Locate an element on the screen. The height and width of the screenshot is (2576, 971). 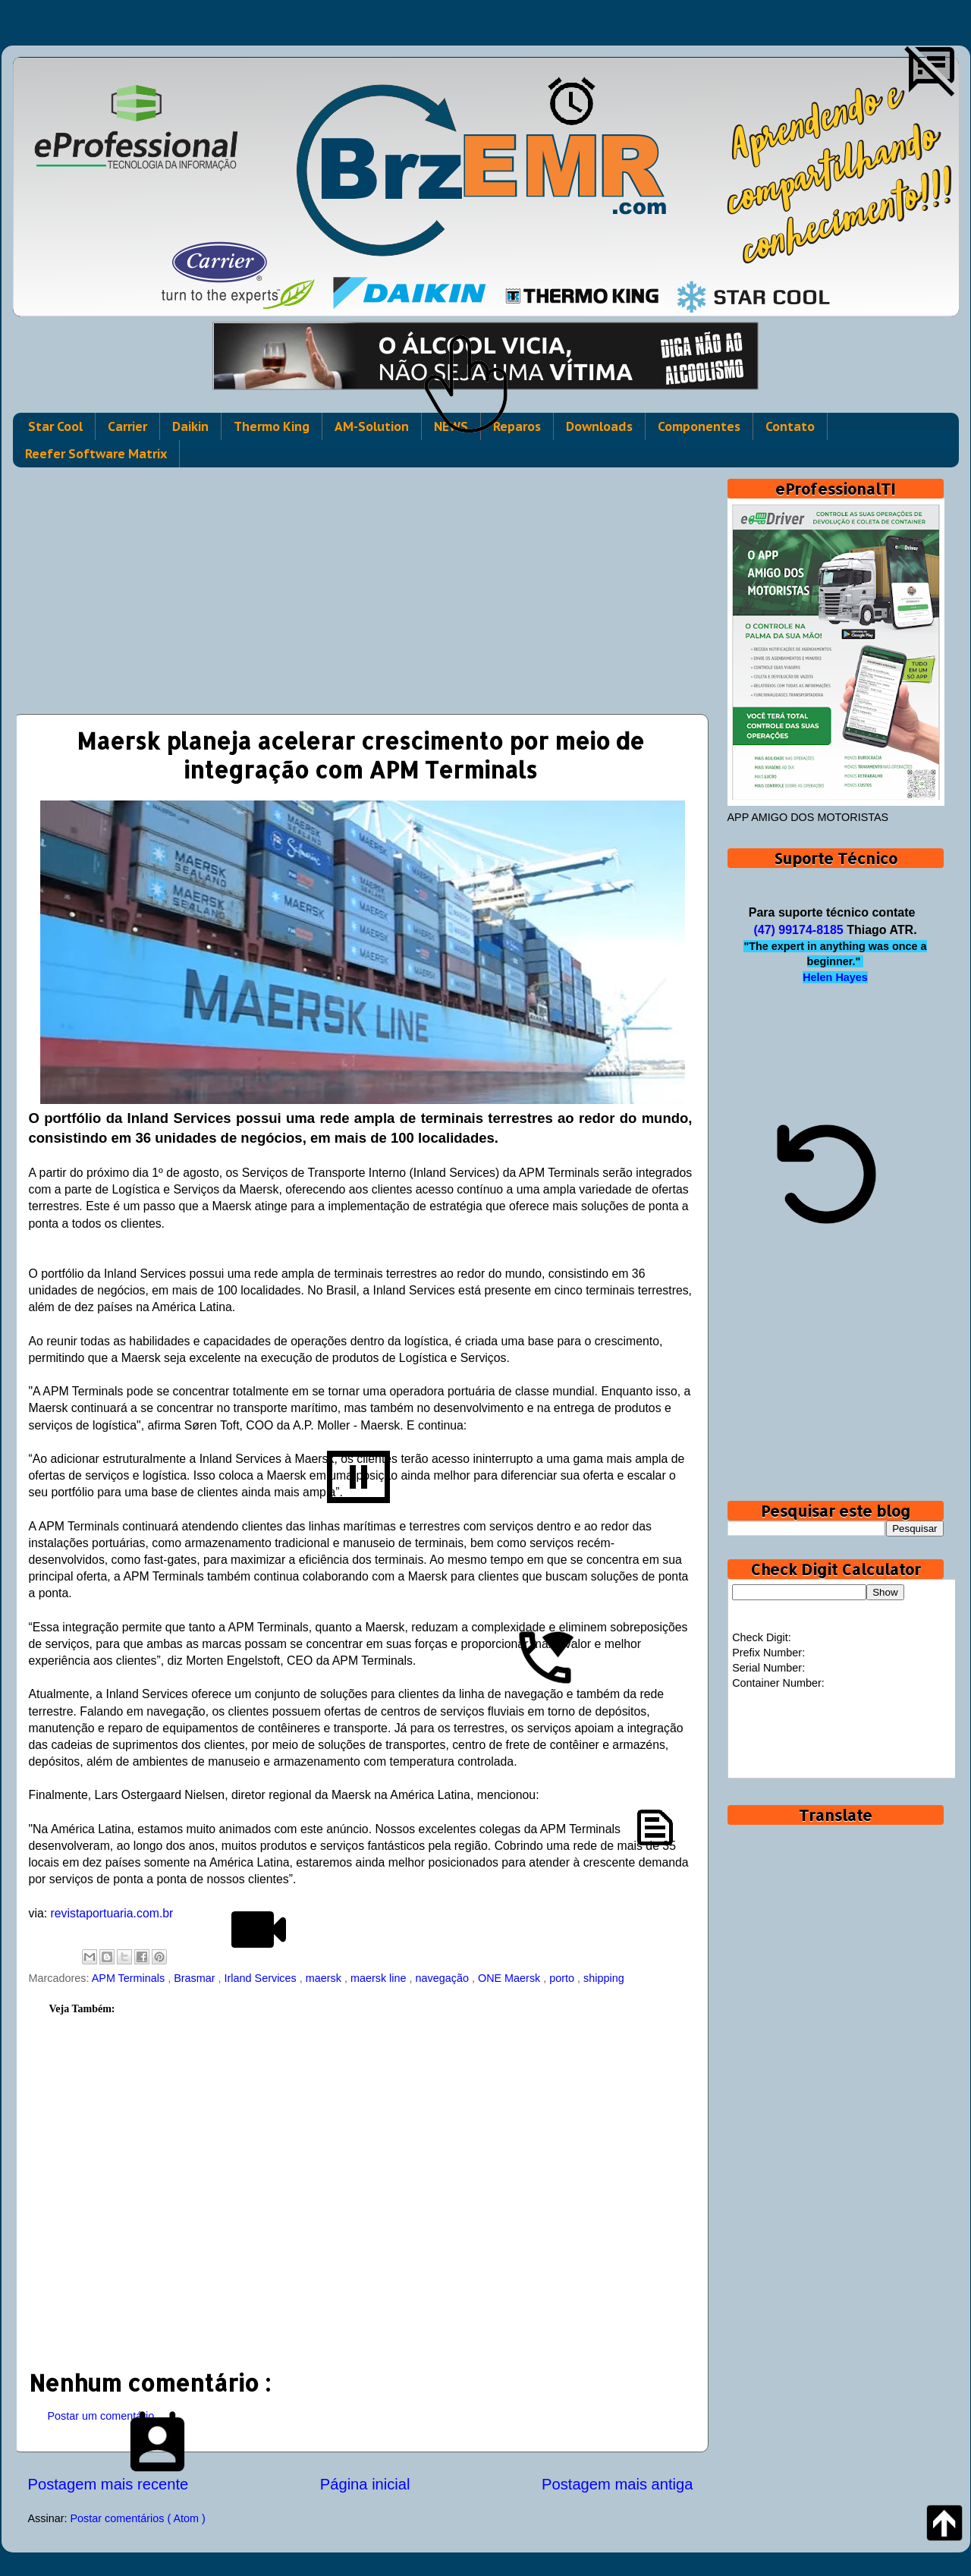
view contact's calendar or schedule is located at coordinates (157, 2444).